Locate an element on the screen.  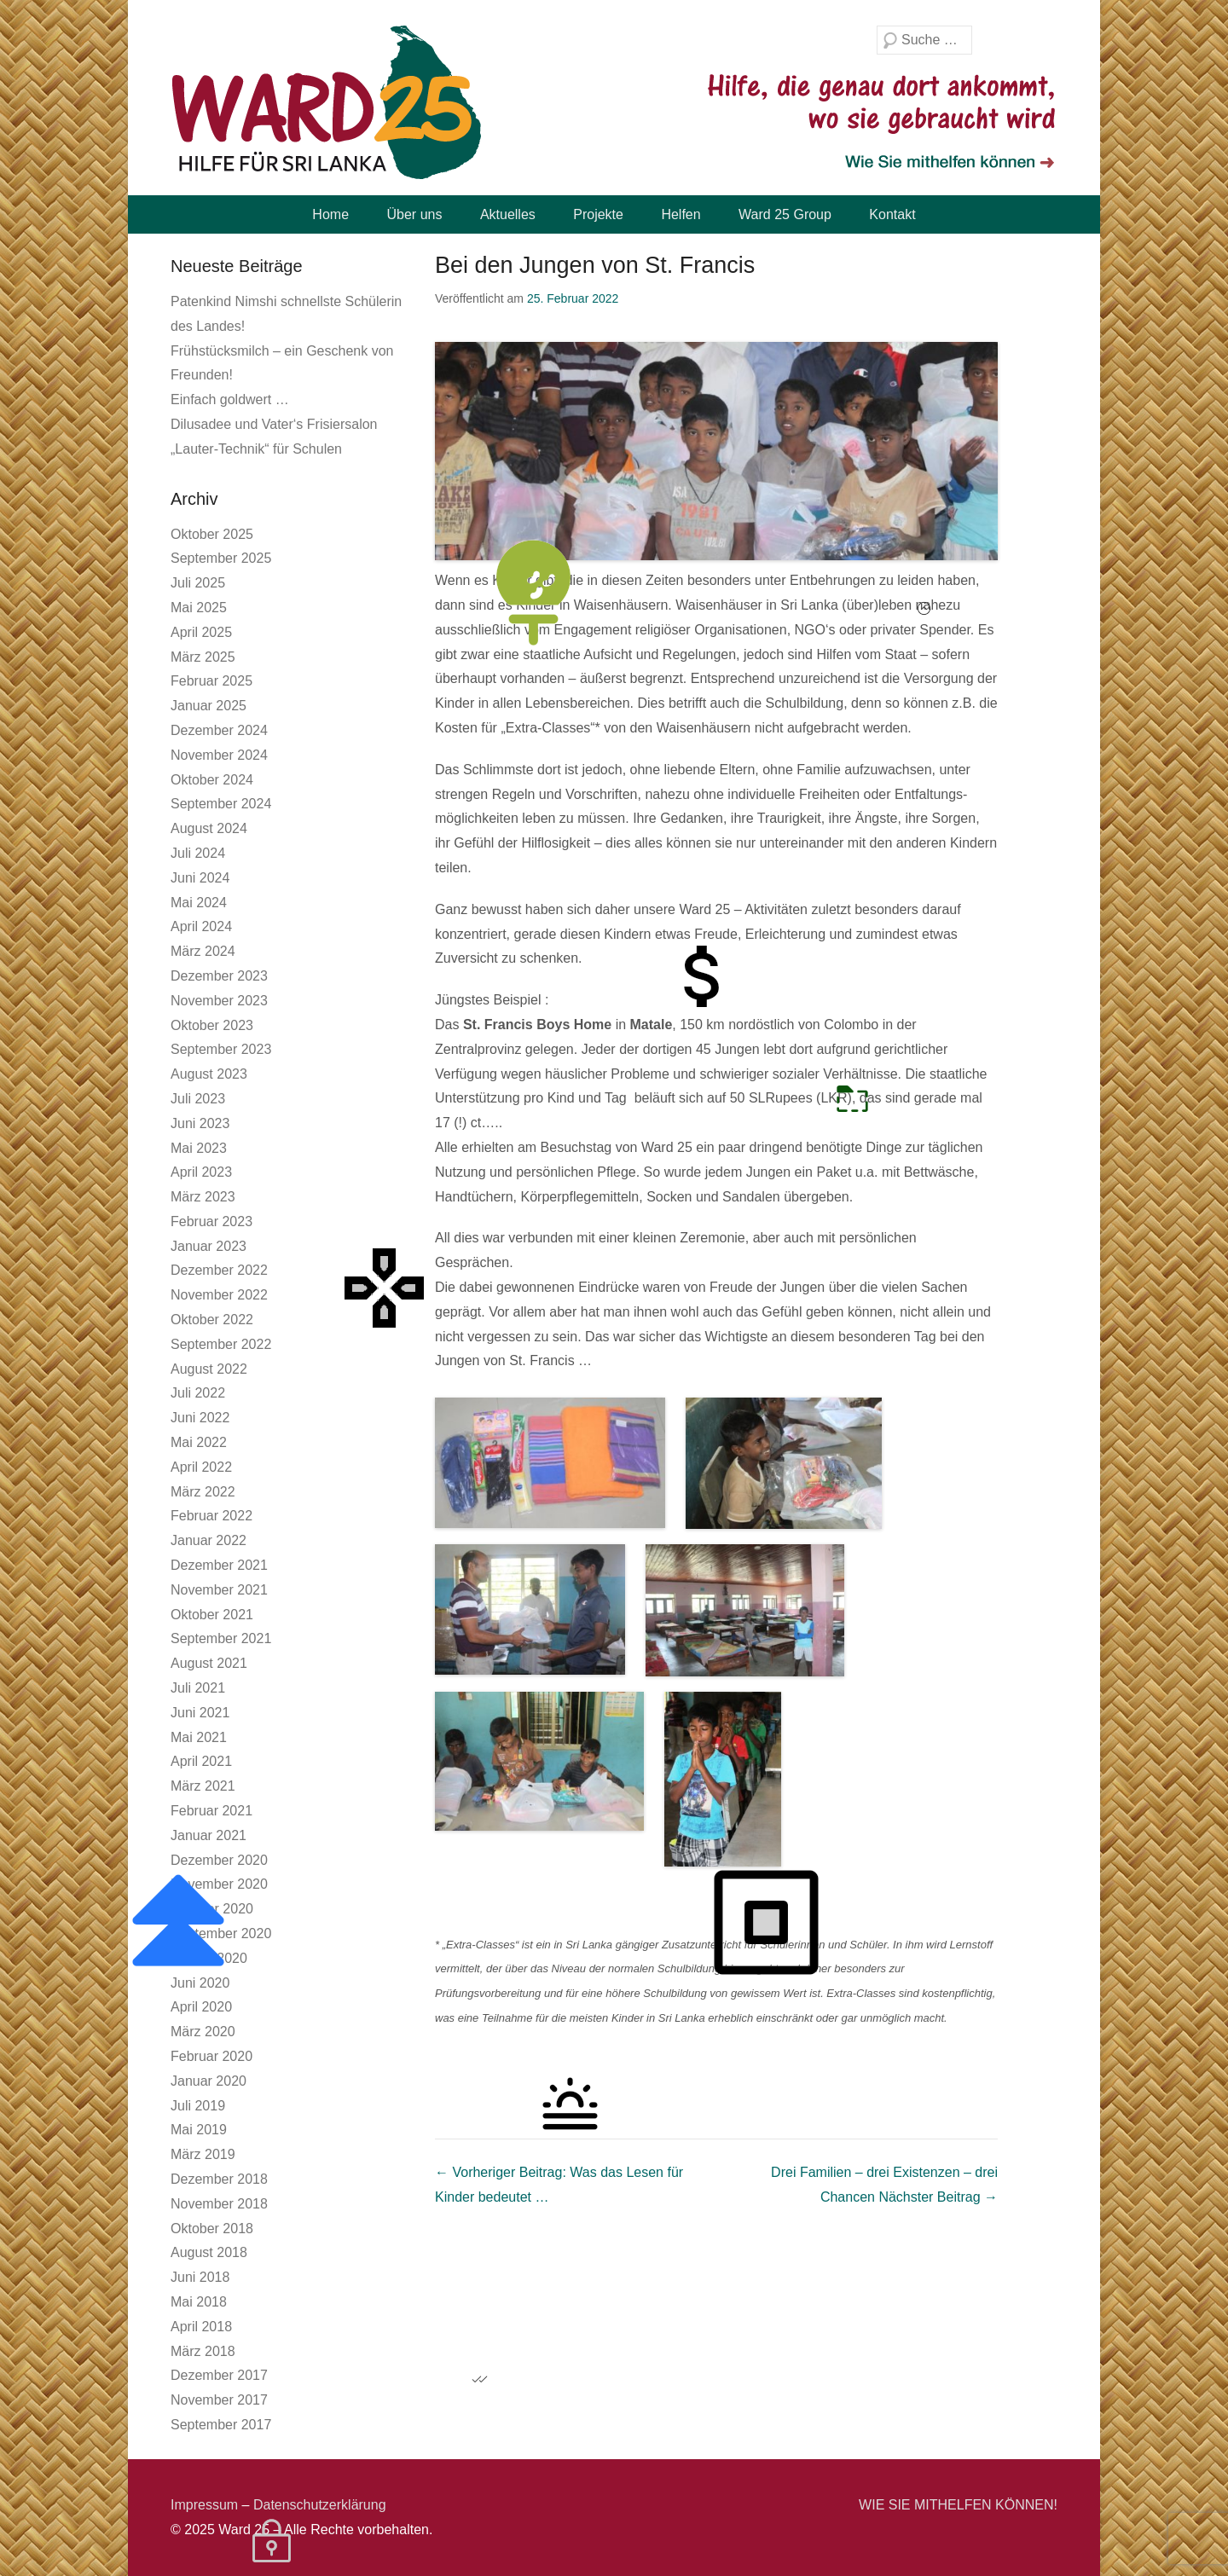
create a new folder is located at coordinates (852, 1098).